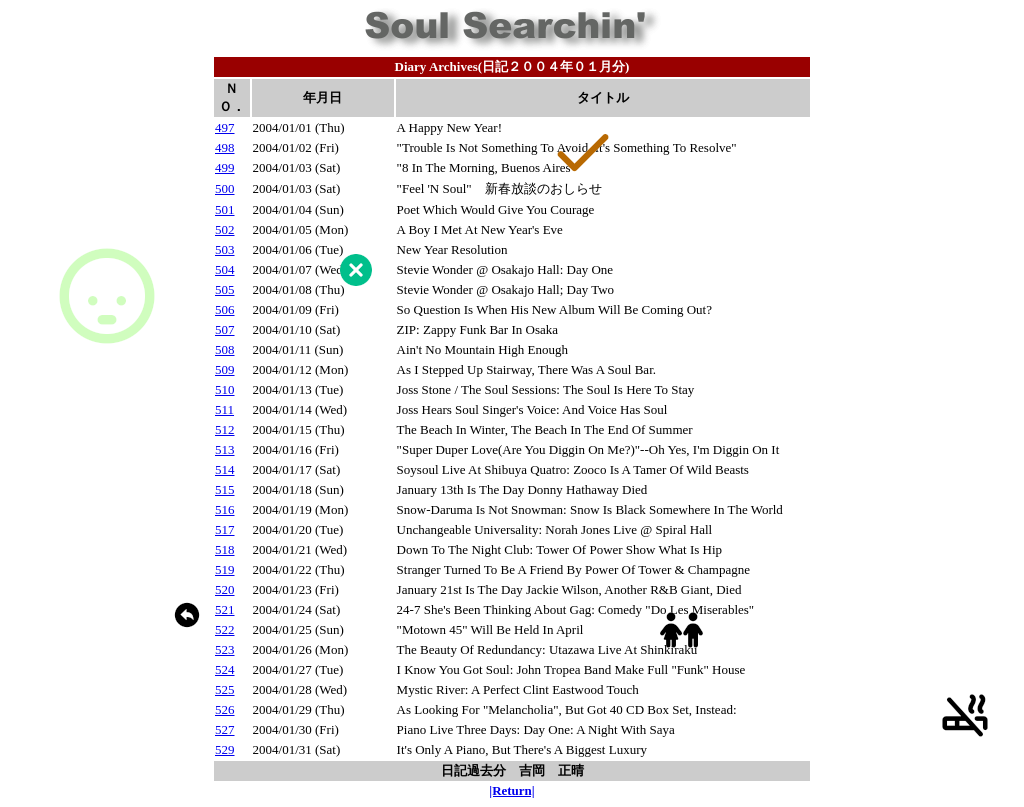  Describe the element at coordinates (107, 296) in the screenshot. I see `indicates a sad or disappointed mood` at that location.